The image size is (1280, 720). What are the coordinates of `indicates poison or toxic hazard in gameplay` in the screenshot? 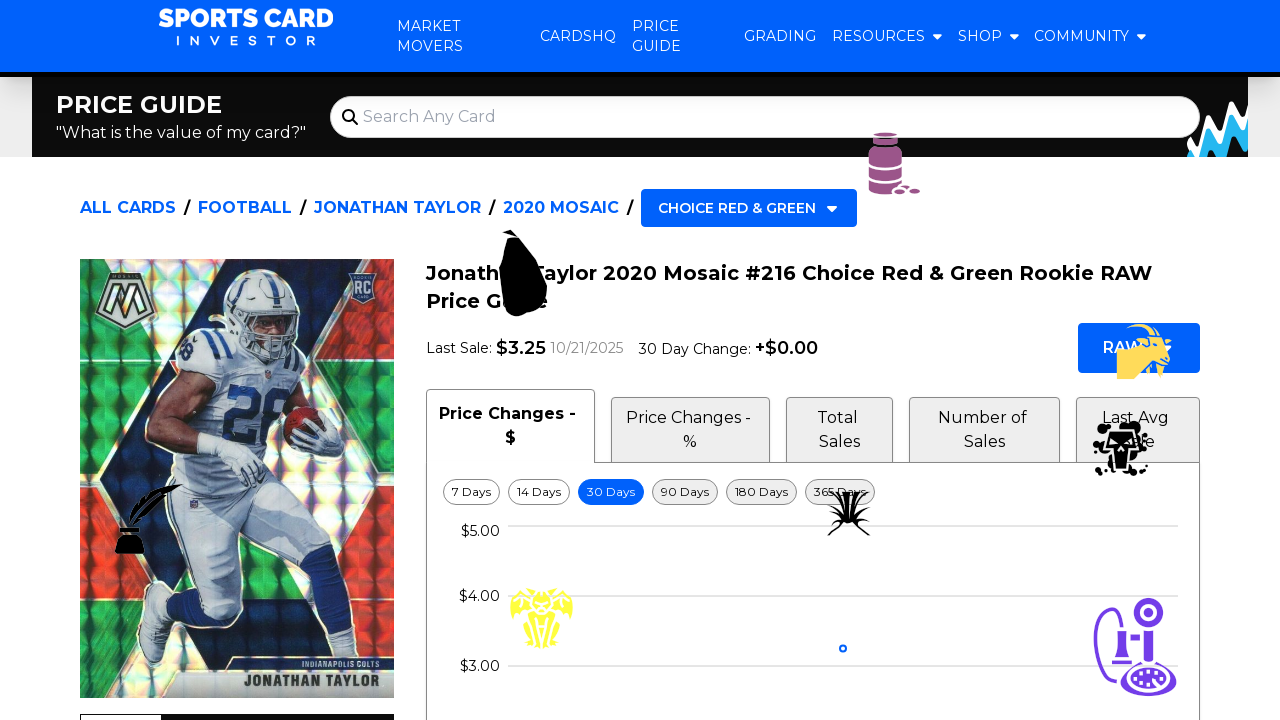 It's located at (1120, 448).